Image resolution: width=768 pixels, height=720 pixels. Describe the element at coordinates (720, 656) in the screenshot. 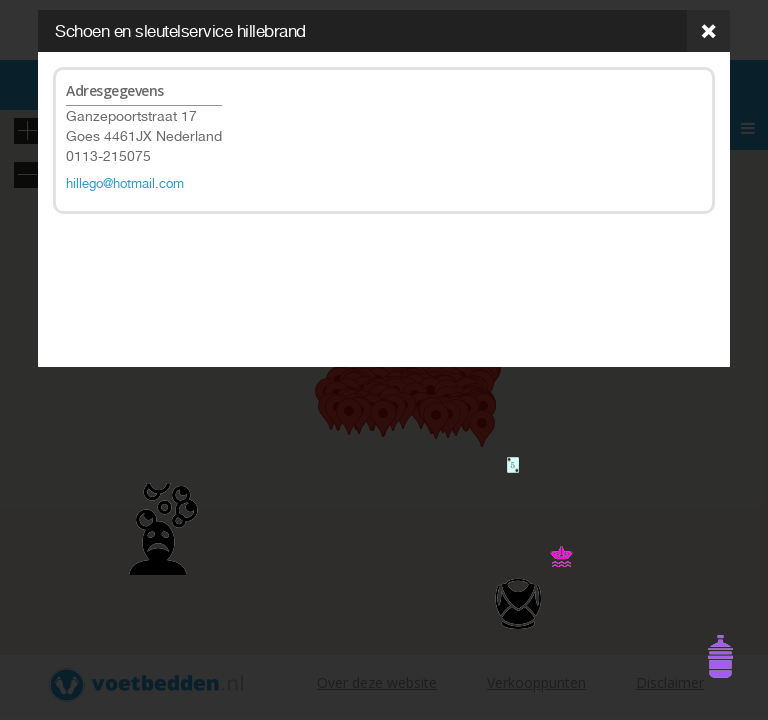

I see `track water intake or hydration` at that location.